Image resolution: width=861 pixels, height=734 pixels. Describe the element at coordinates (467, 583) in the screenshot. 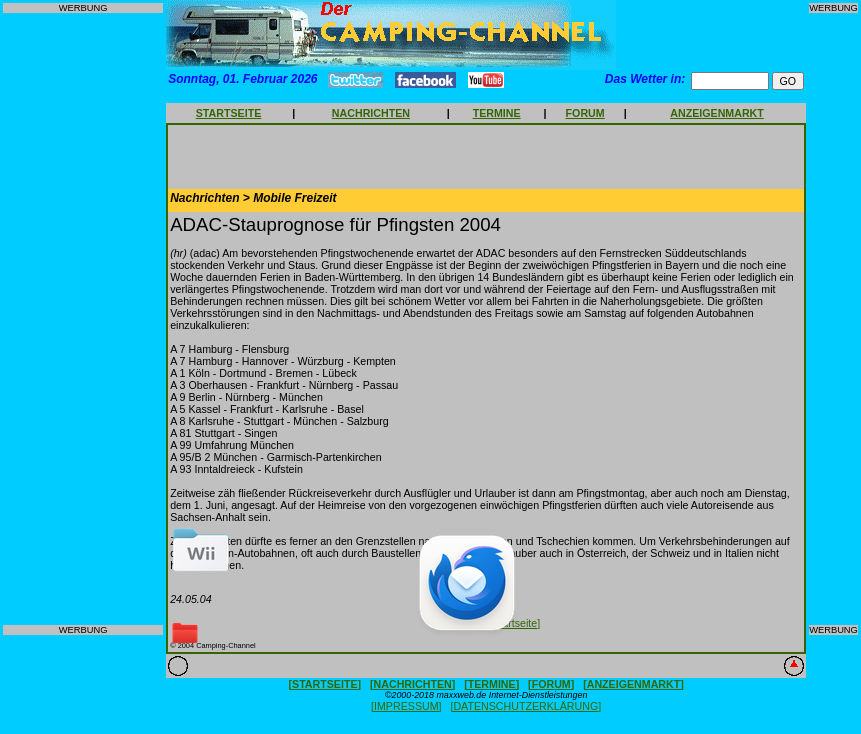

I see `open thunderbird email client` at that location.